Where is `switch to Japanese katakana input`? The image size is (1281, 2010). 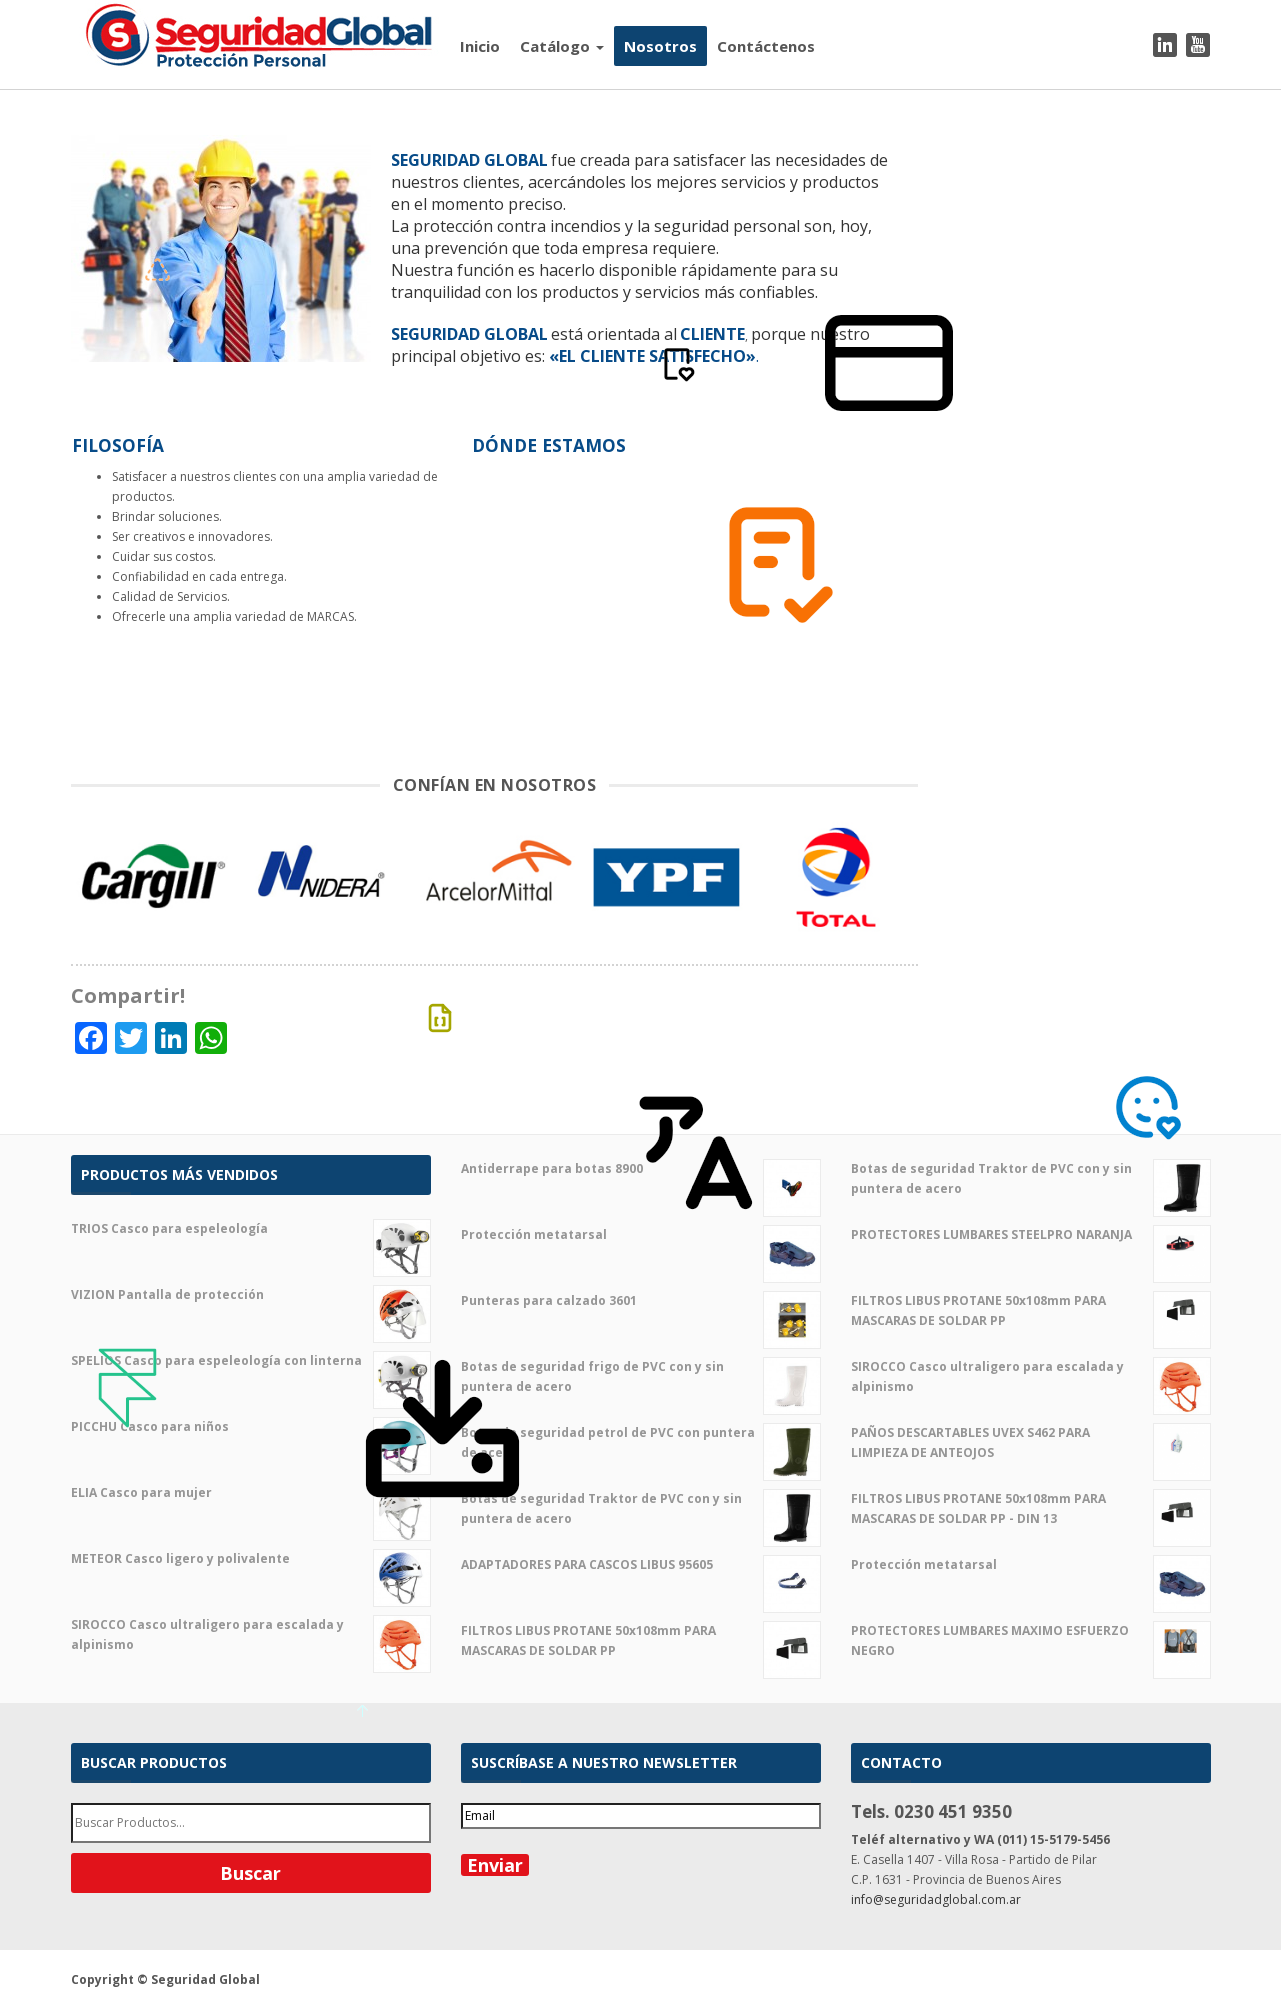
switch to Japanese katakana input is located at coordinates (692, 1149).